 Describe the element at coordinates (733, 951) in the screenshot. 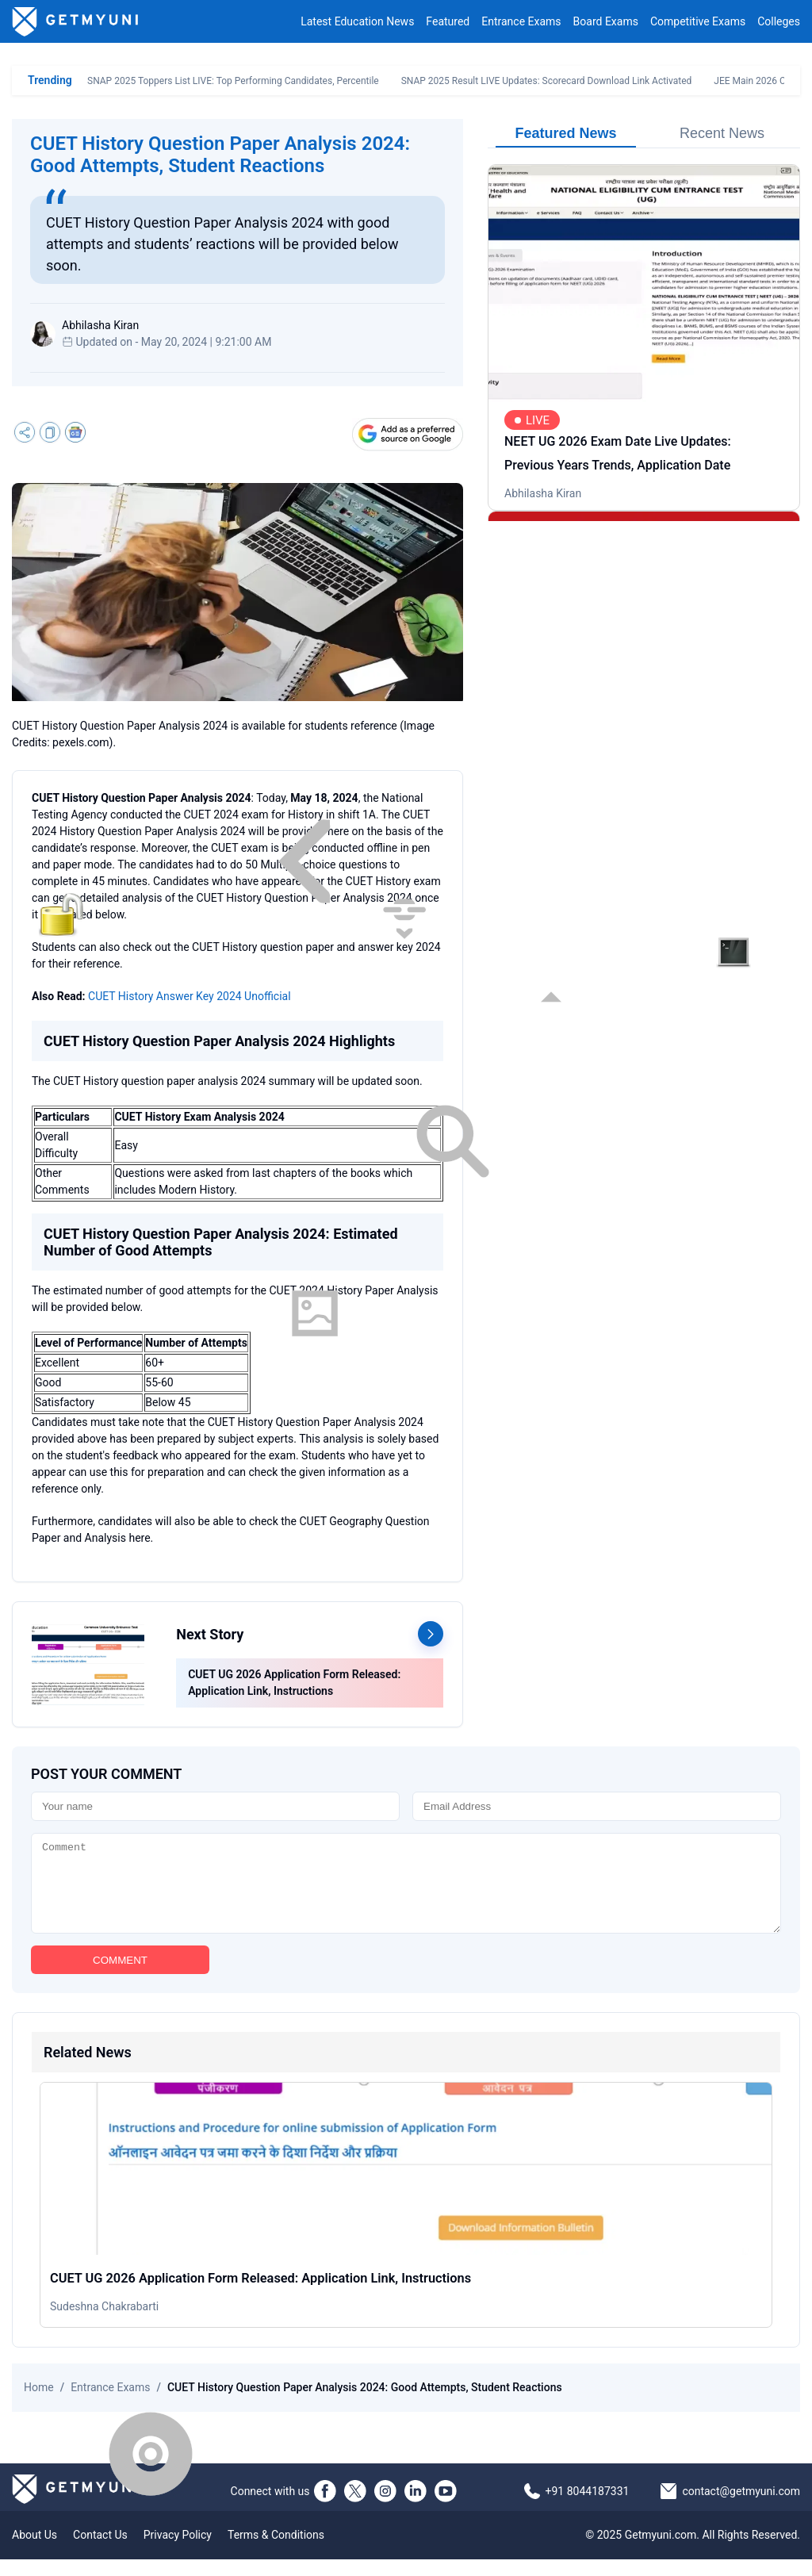

I see `open the terminal application` at that location.